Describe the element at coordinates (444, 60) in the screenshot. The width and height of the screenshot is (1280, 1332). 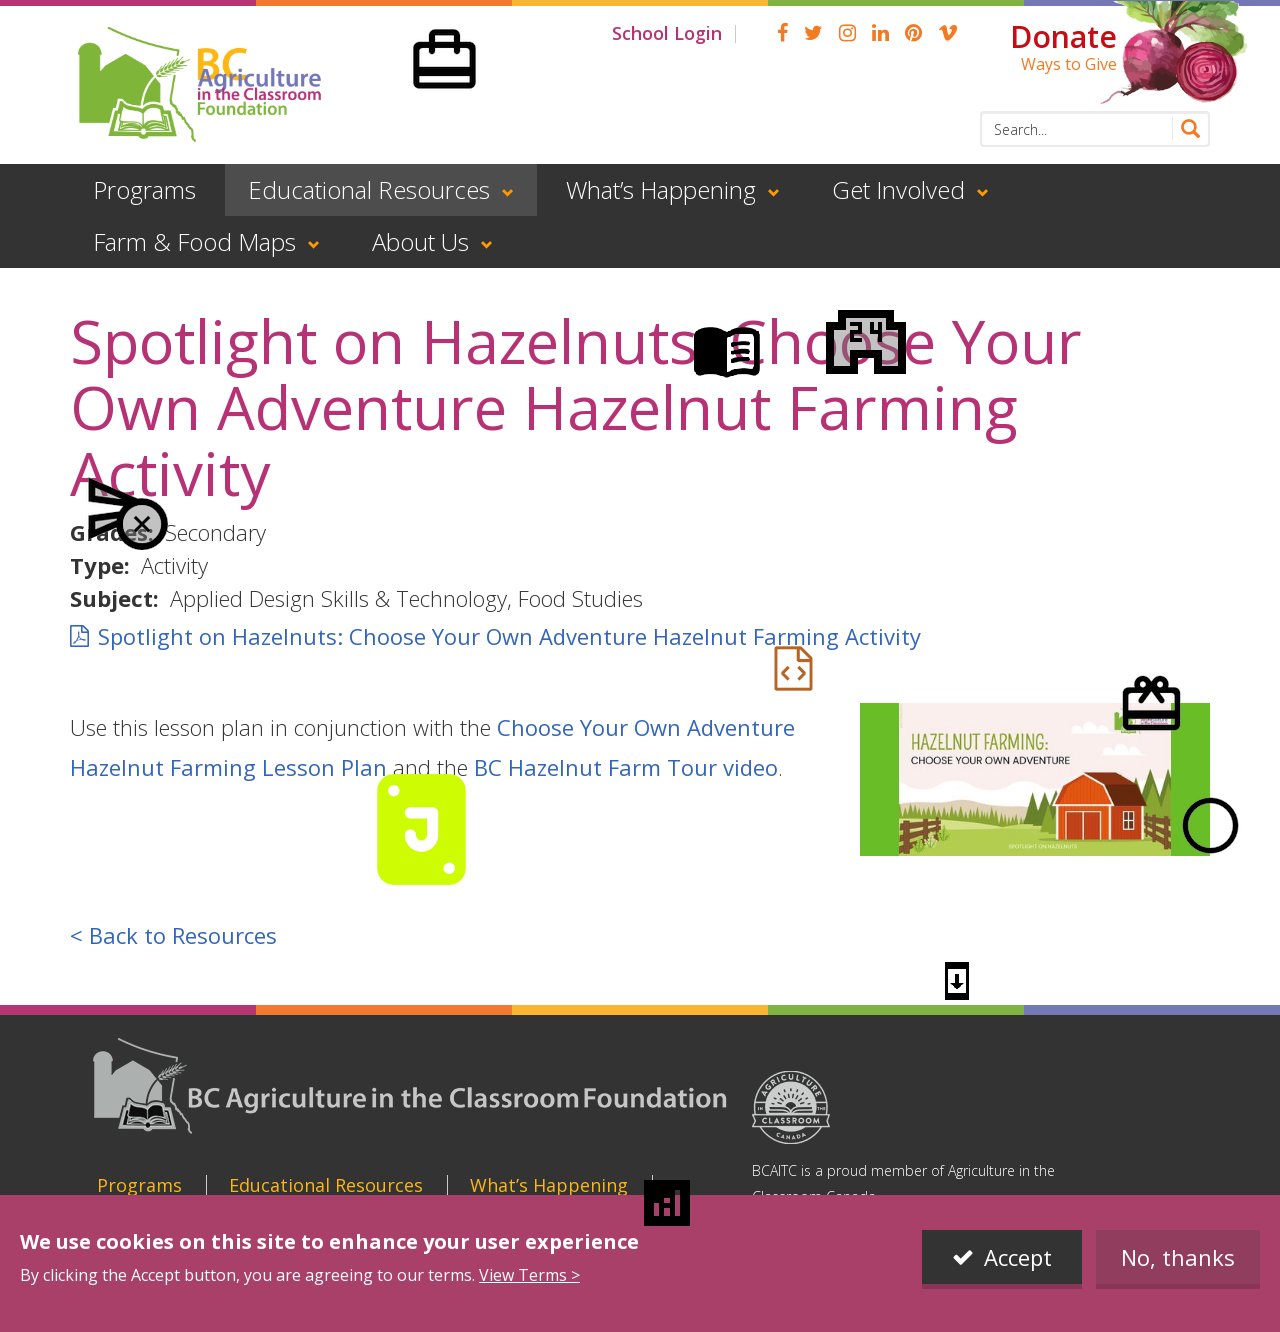
I see `access travel documents or itinerary` at that location.